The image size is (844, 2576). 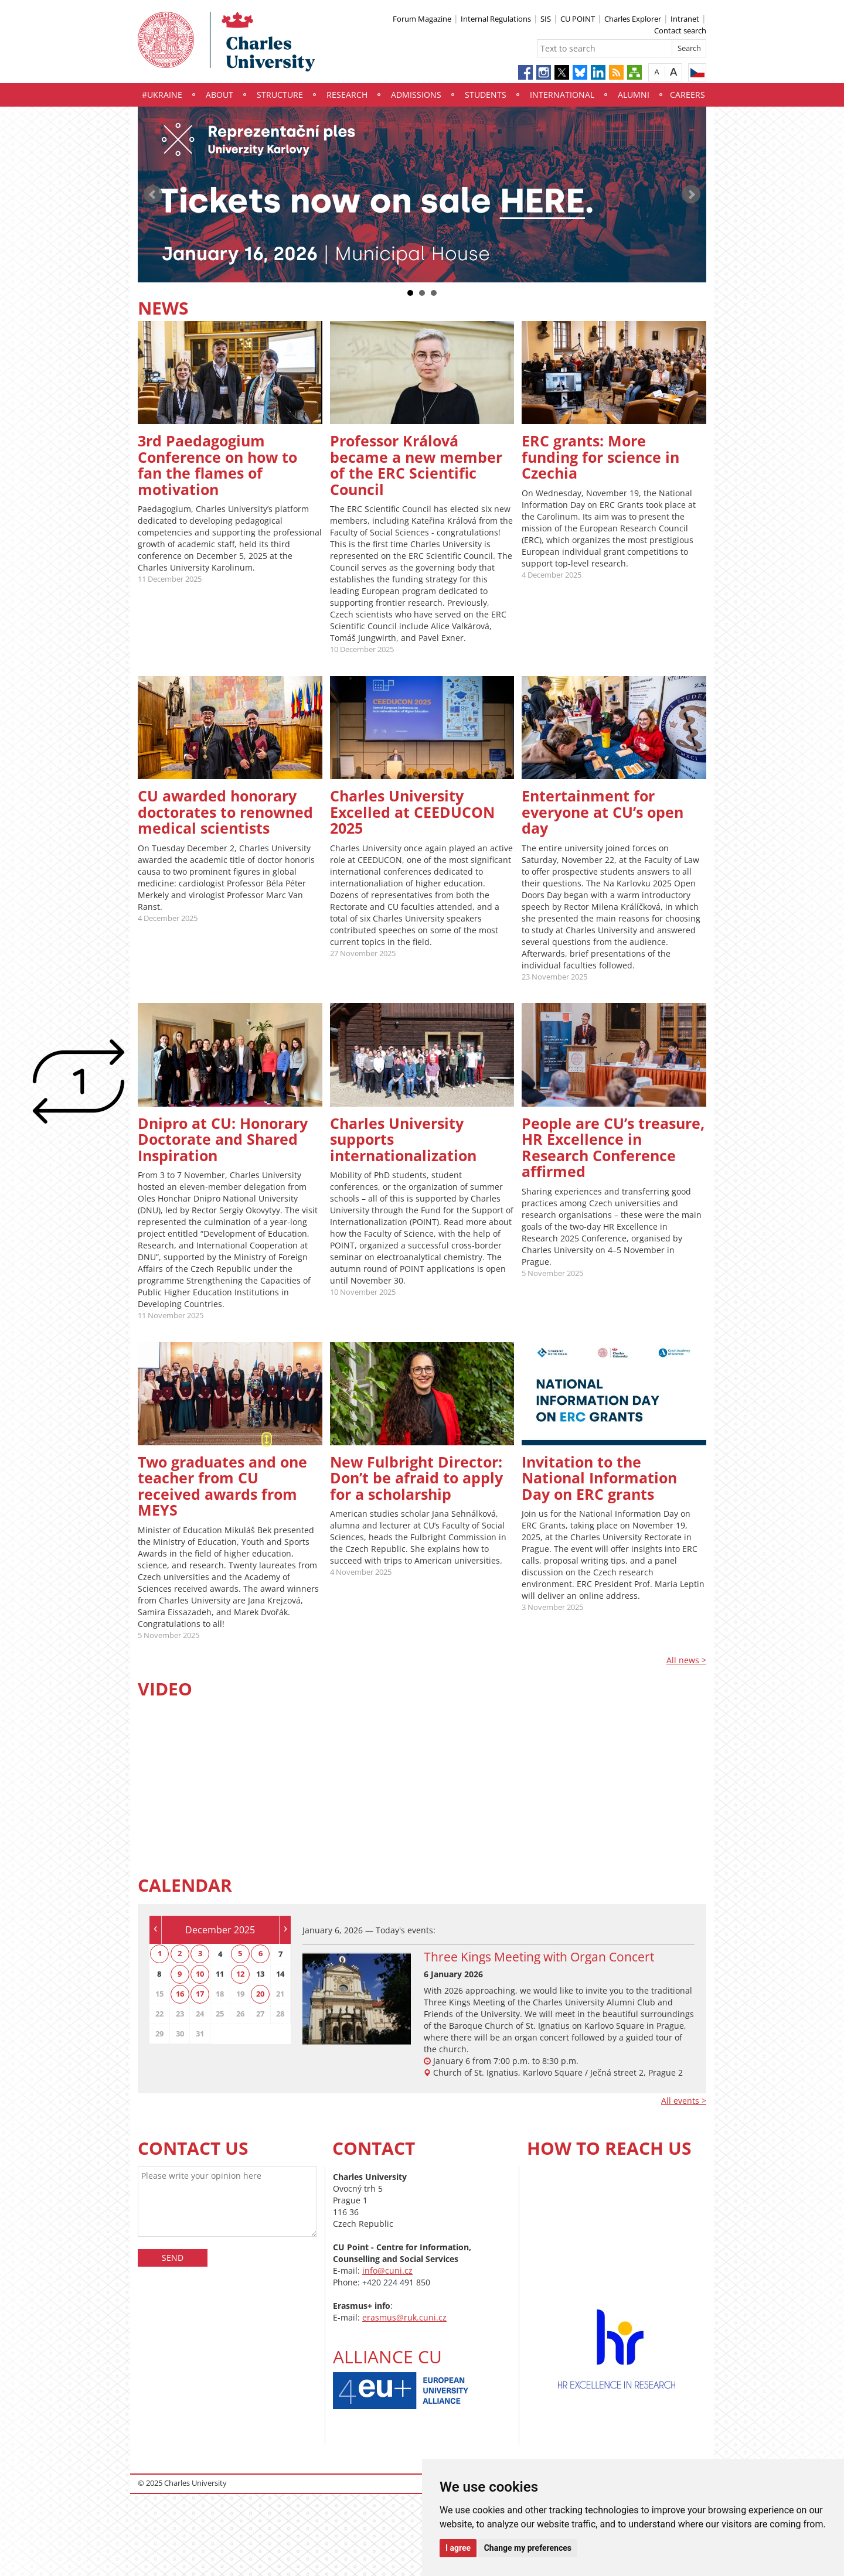 What do you see at coordinates (267, 1439) in the screenshot?
I see `scroll up or down on the page` at bounding box center [267, 1439].